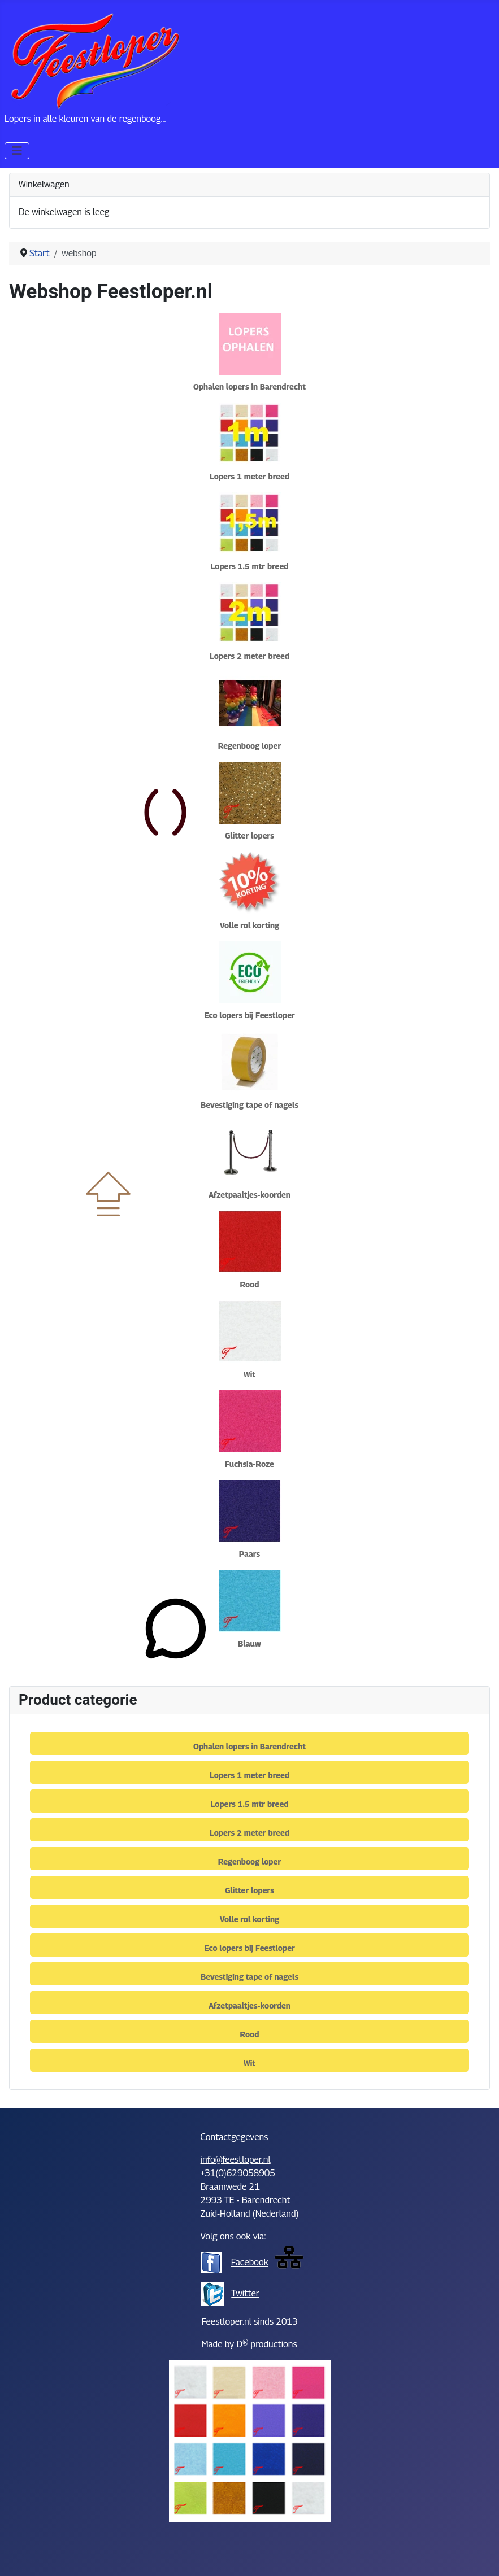  What do you see at coordinates (176, 1628) in the screenshot?
I see `open chat or messaging` at bounding box center [176, 1628].